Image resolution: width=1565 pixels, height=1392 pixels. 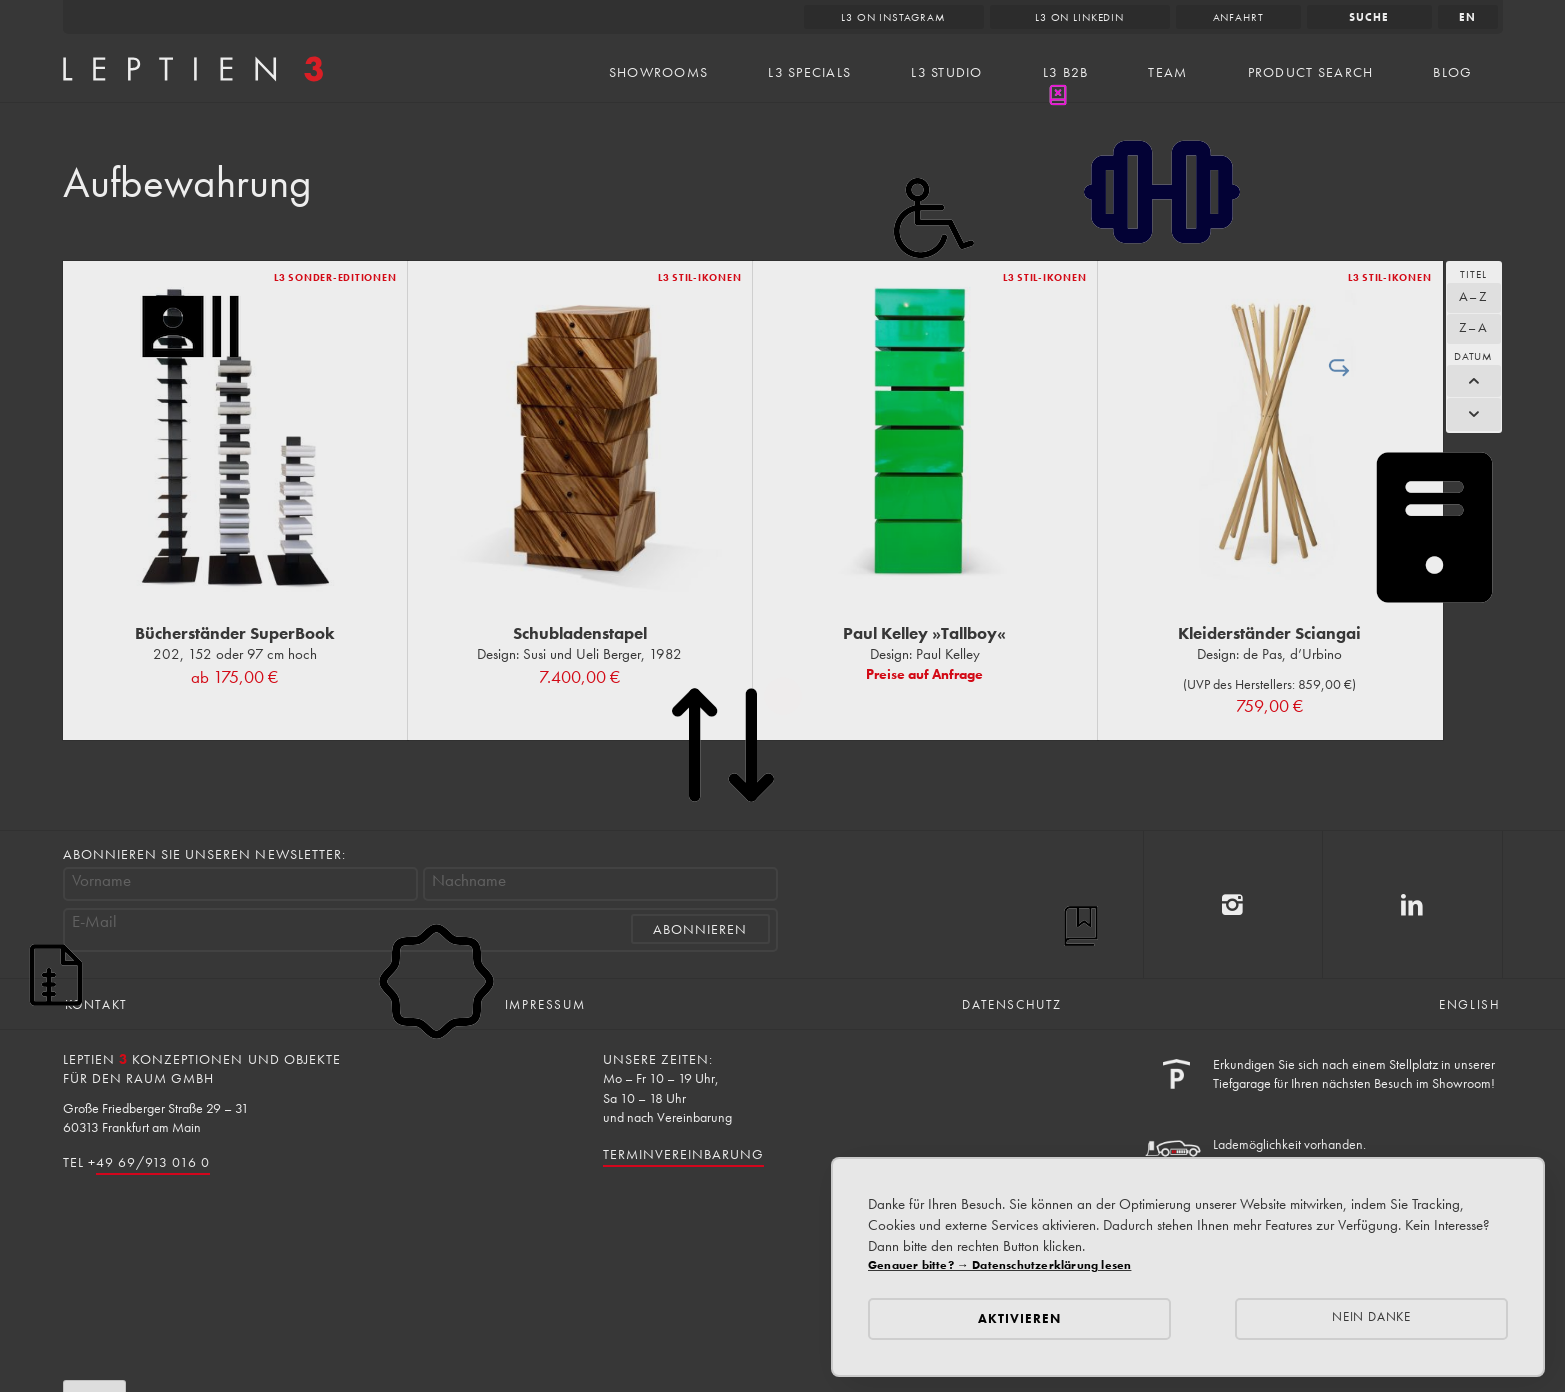 I want to click on access workout or fitness features, so click(x=1162, y=192).